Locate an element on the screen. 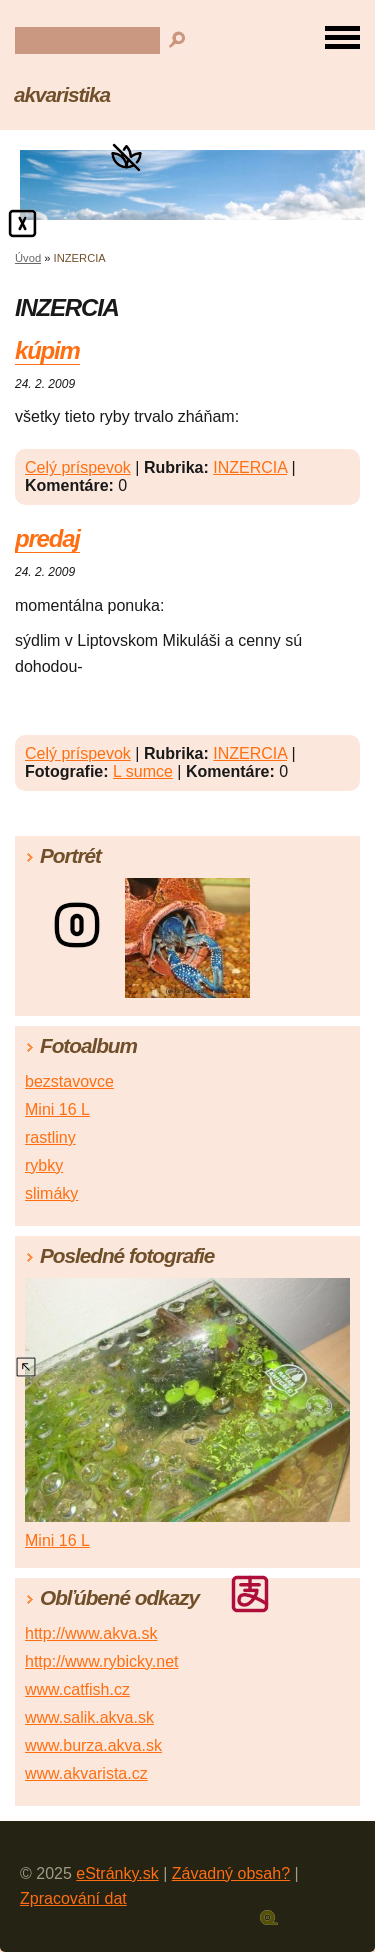  pay with alipay is located at coordinates (250, 1594).